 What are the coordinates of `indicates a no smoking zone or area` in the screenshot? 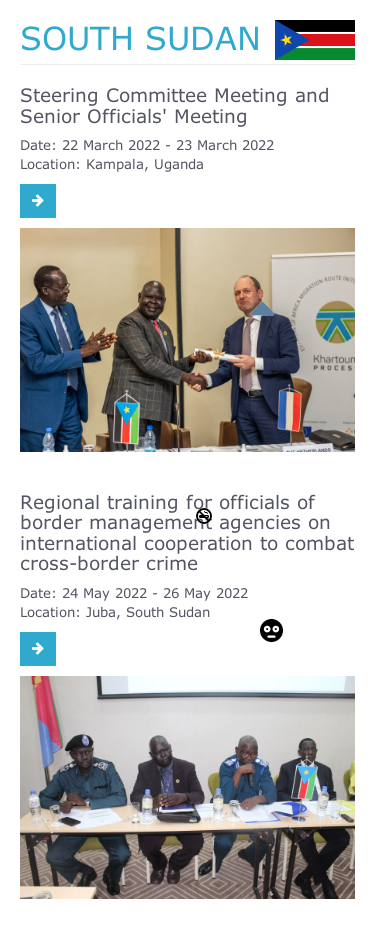 It's located at (204, 516).